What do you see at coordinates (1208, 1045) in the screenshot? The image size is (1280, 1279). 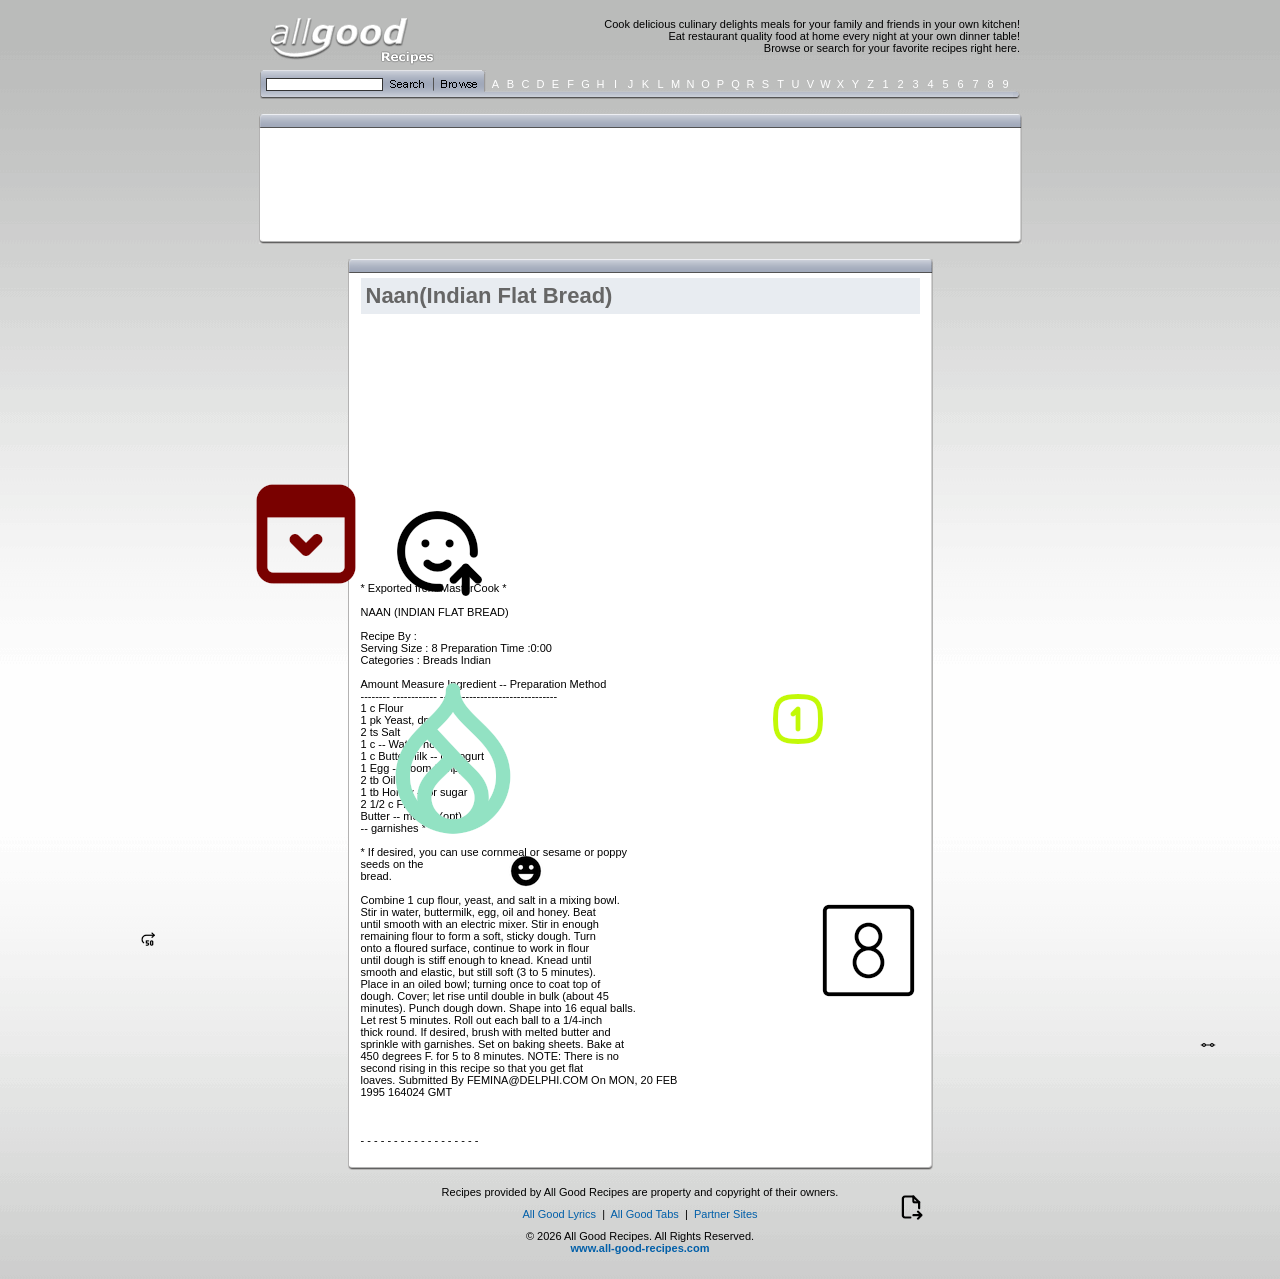 I see `indicates a closed circuit or active connection` at bounding box center [1208, 1045].